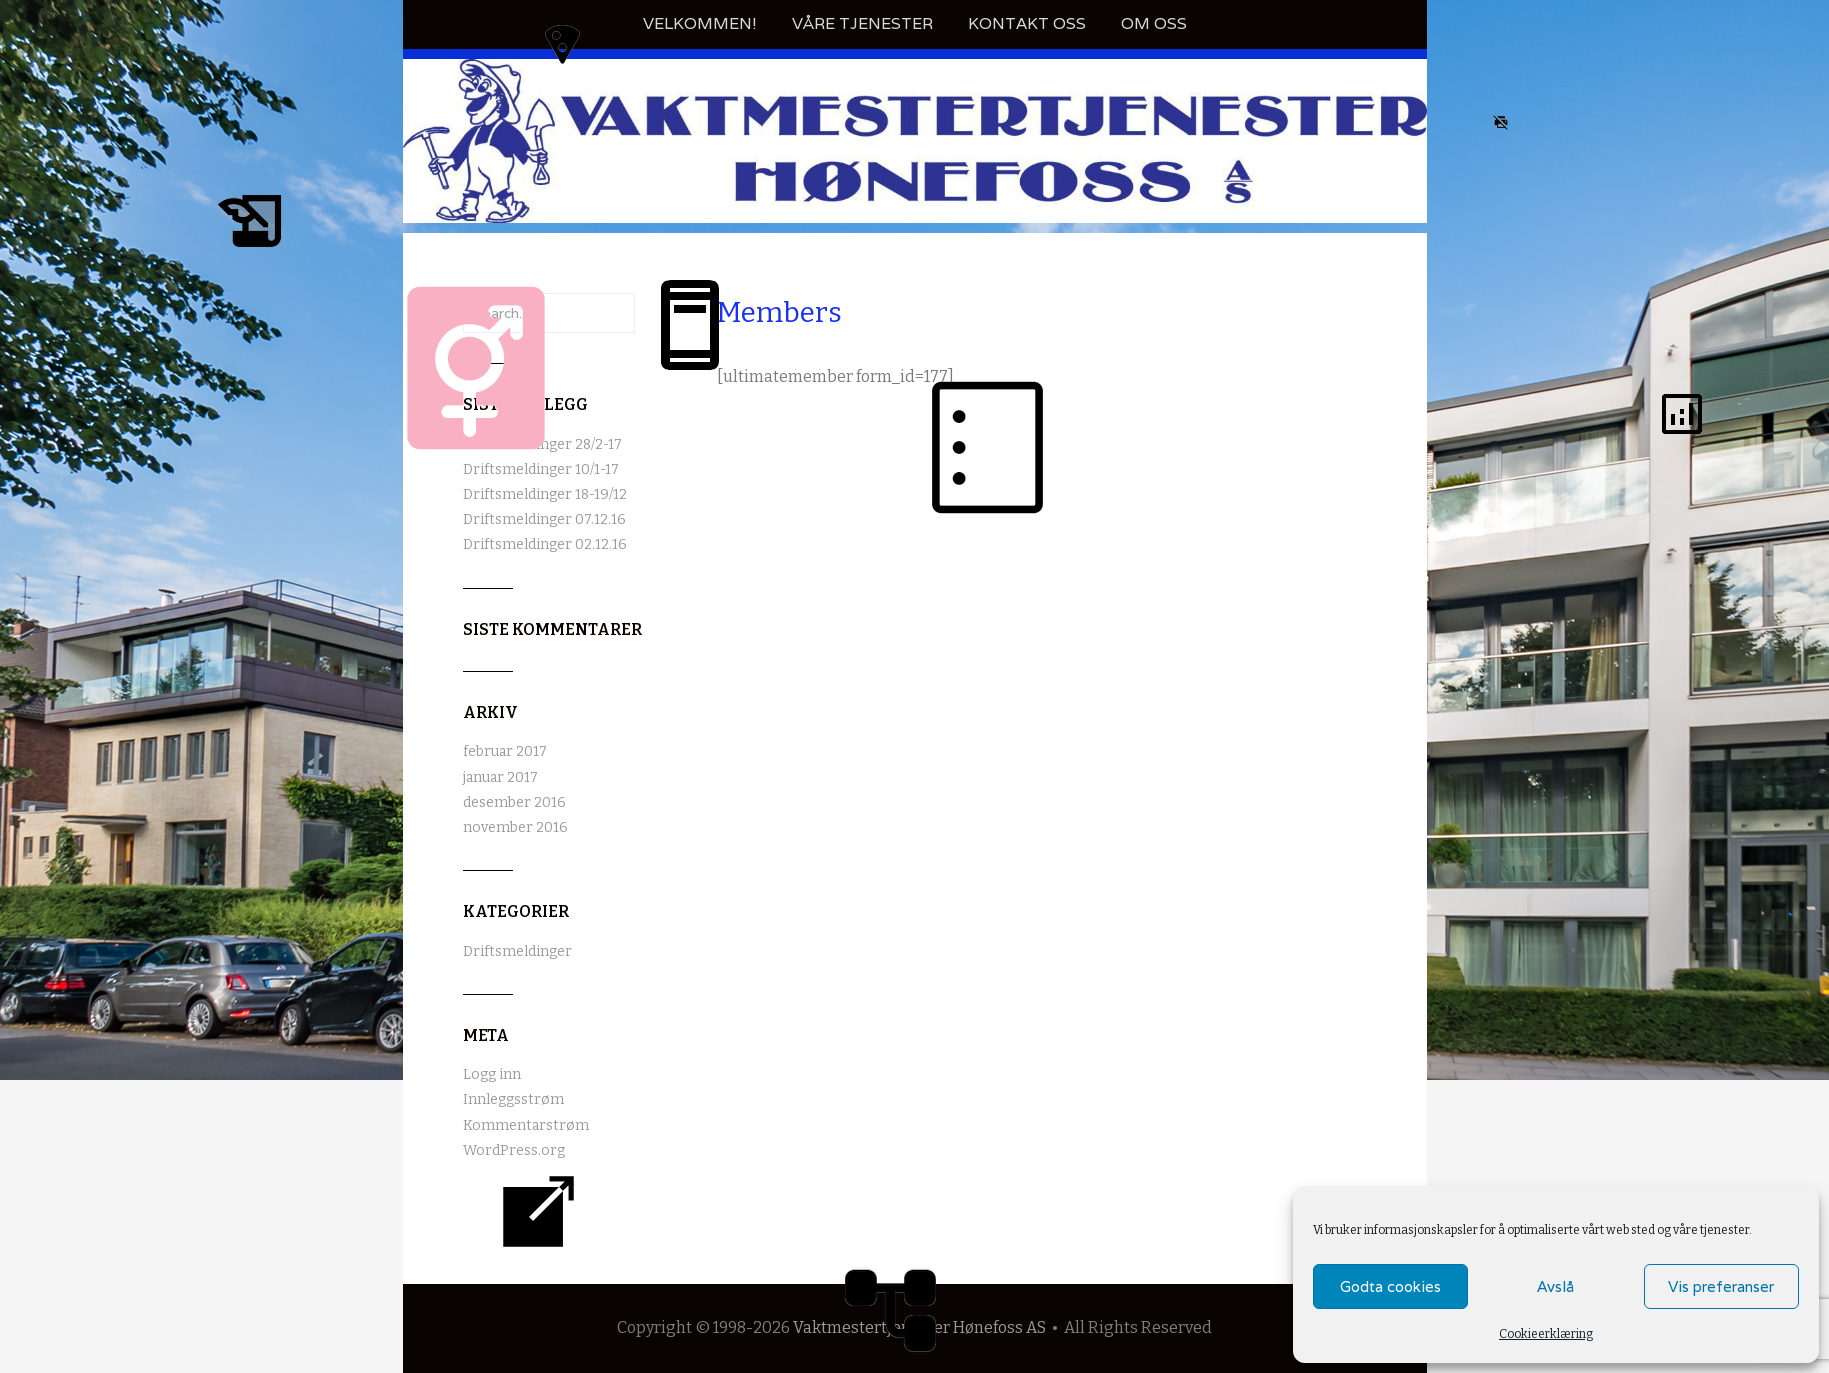 The height and width of the screenshot is (1373, 1829). I want to click on view mobile ad placements, so click(690, 325).